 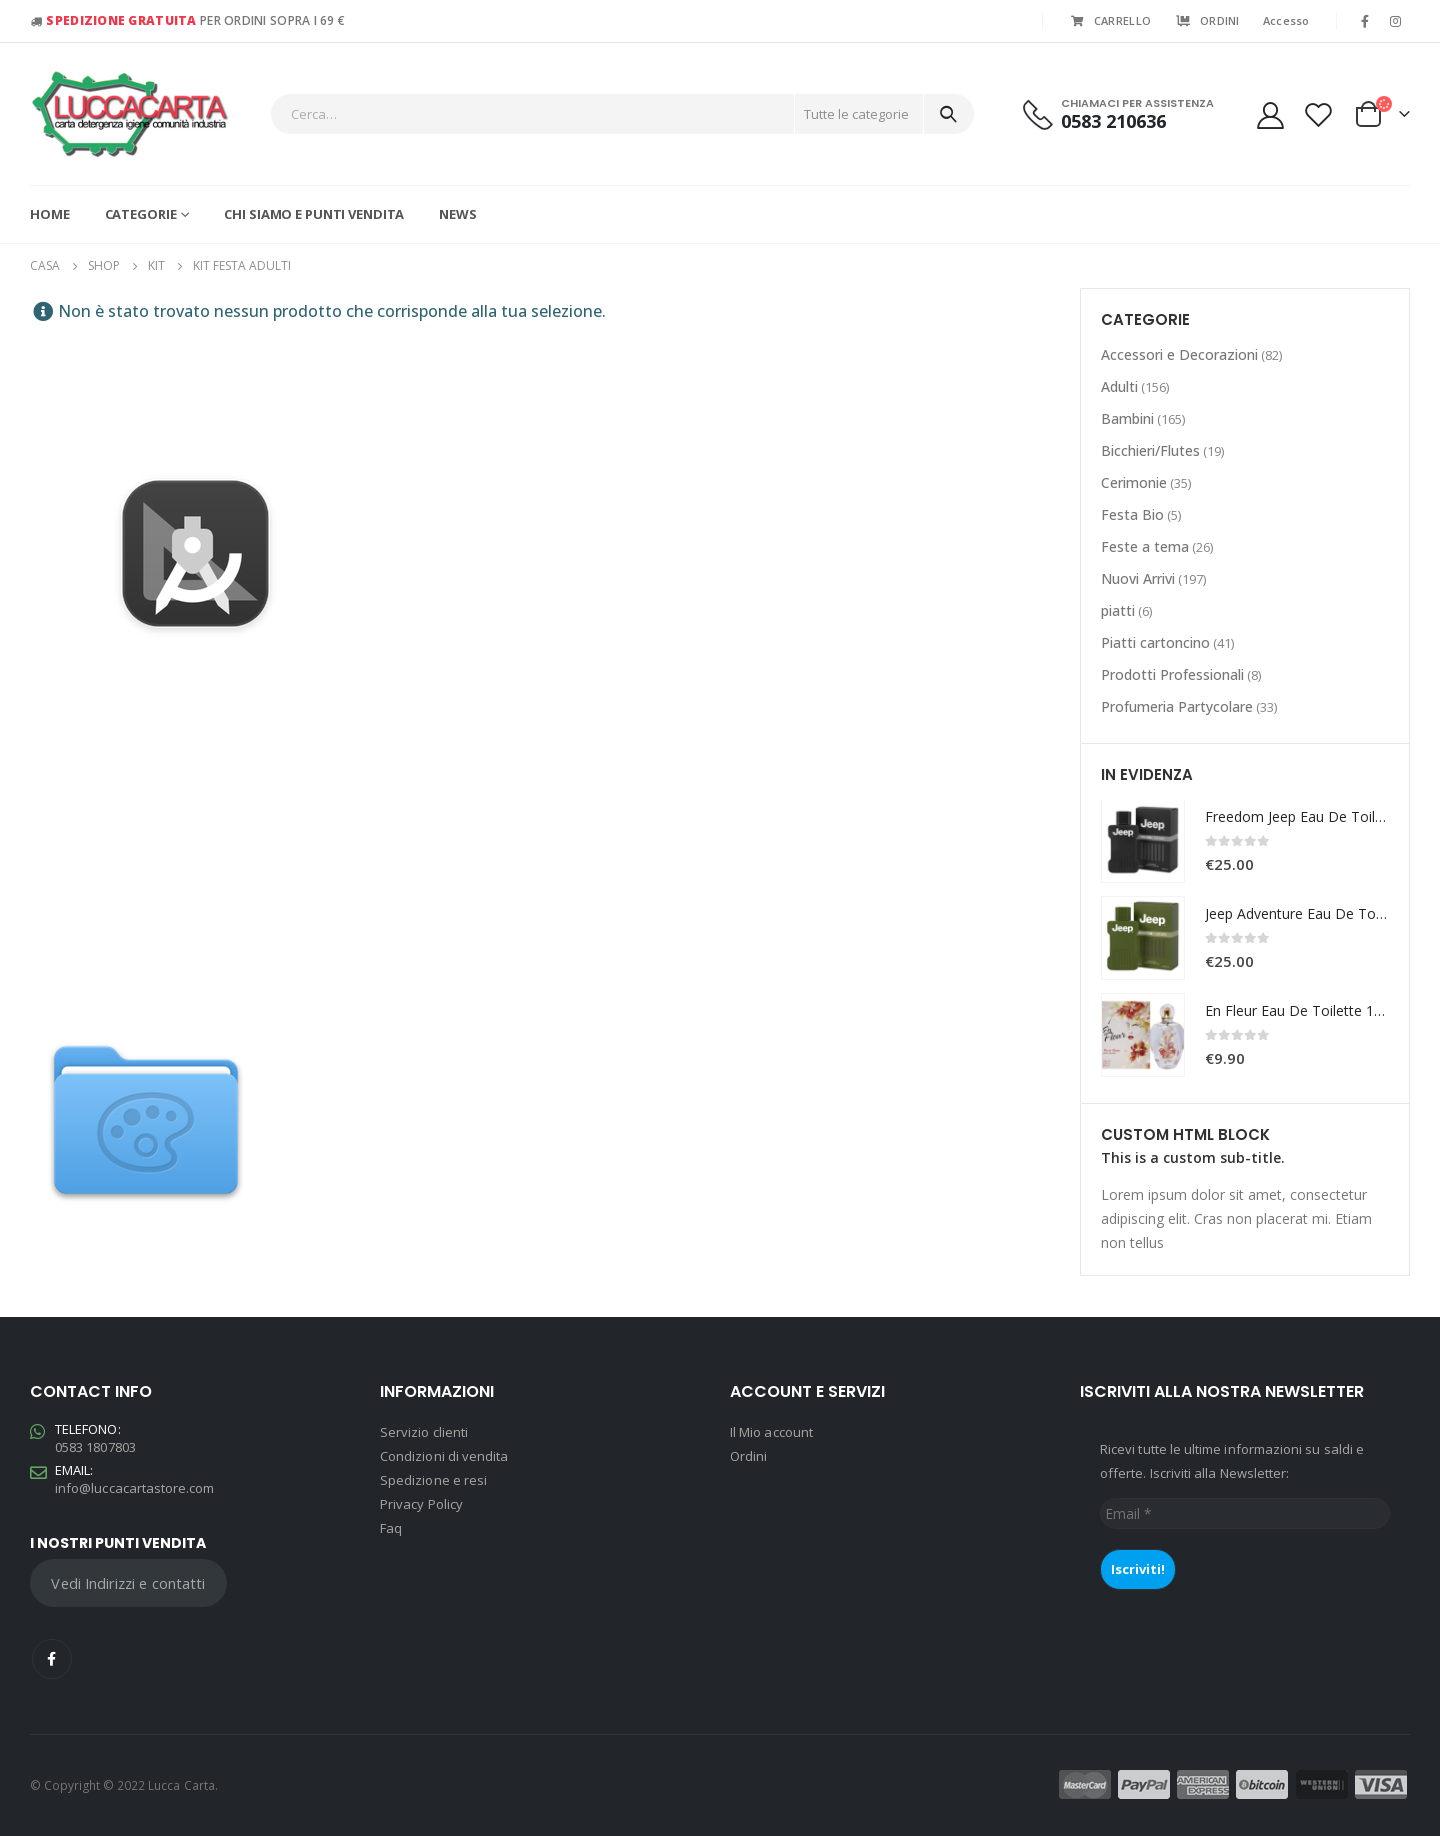 I want to click on open folder containing 2D artwork files, so click(x=146, y=1120).